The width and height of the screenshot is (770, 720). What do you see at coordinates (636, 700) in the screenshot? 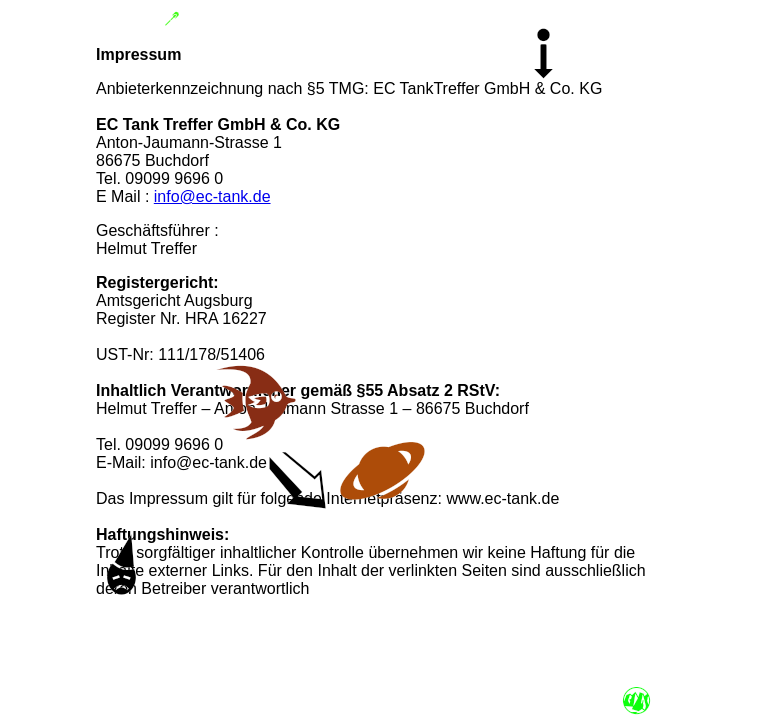
I see `indicates arctic or cold climate game environment` at bounding box center [636, 700].